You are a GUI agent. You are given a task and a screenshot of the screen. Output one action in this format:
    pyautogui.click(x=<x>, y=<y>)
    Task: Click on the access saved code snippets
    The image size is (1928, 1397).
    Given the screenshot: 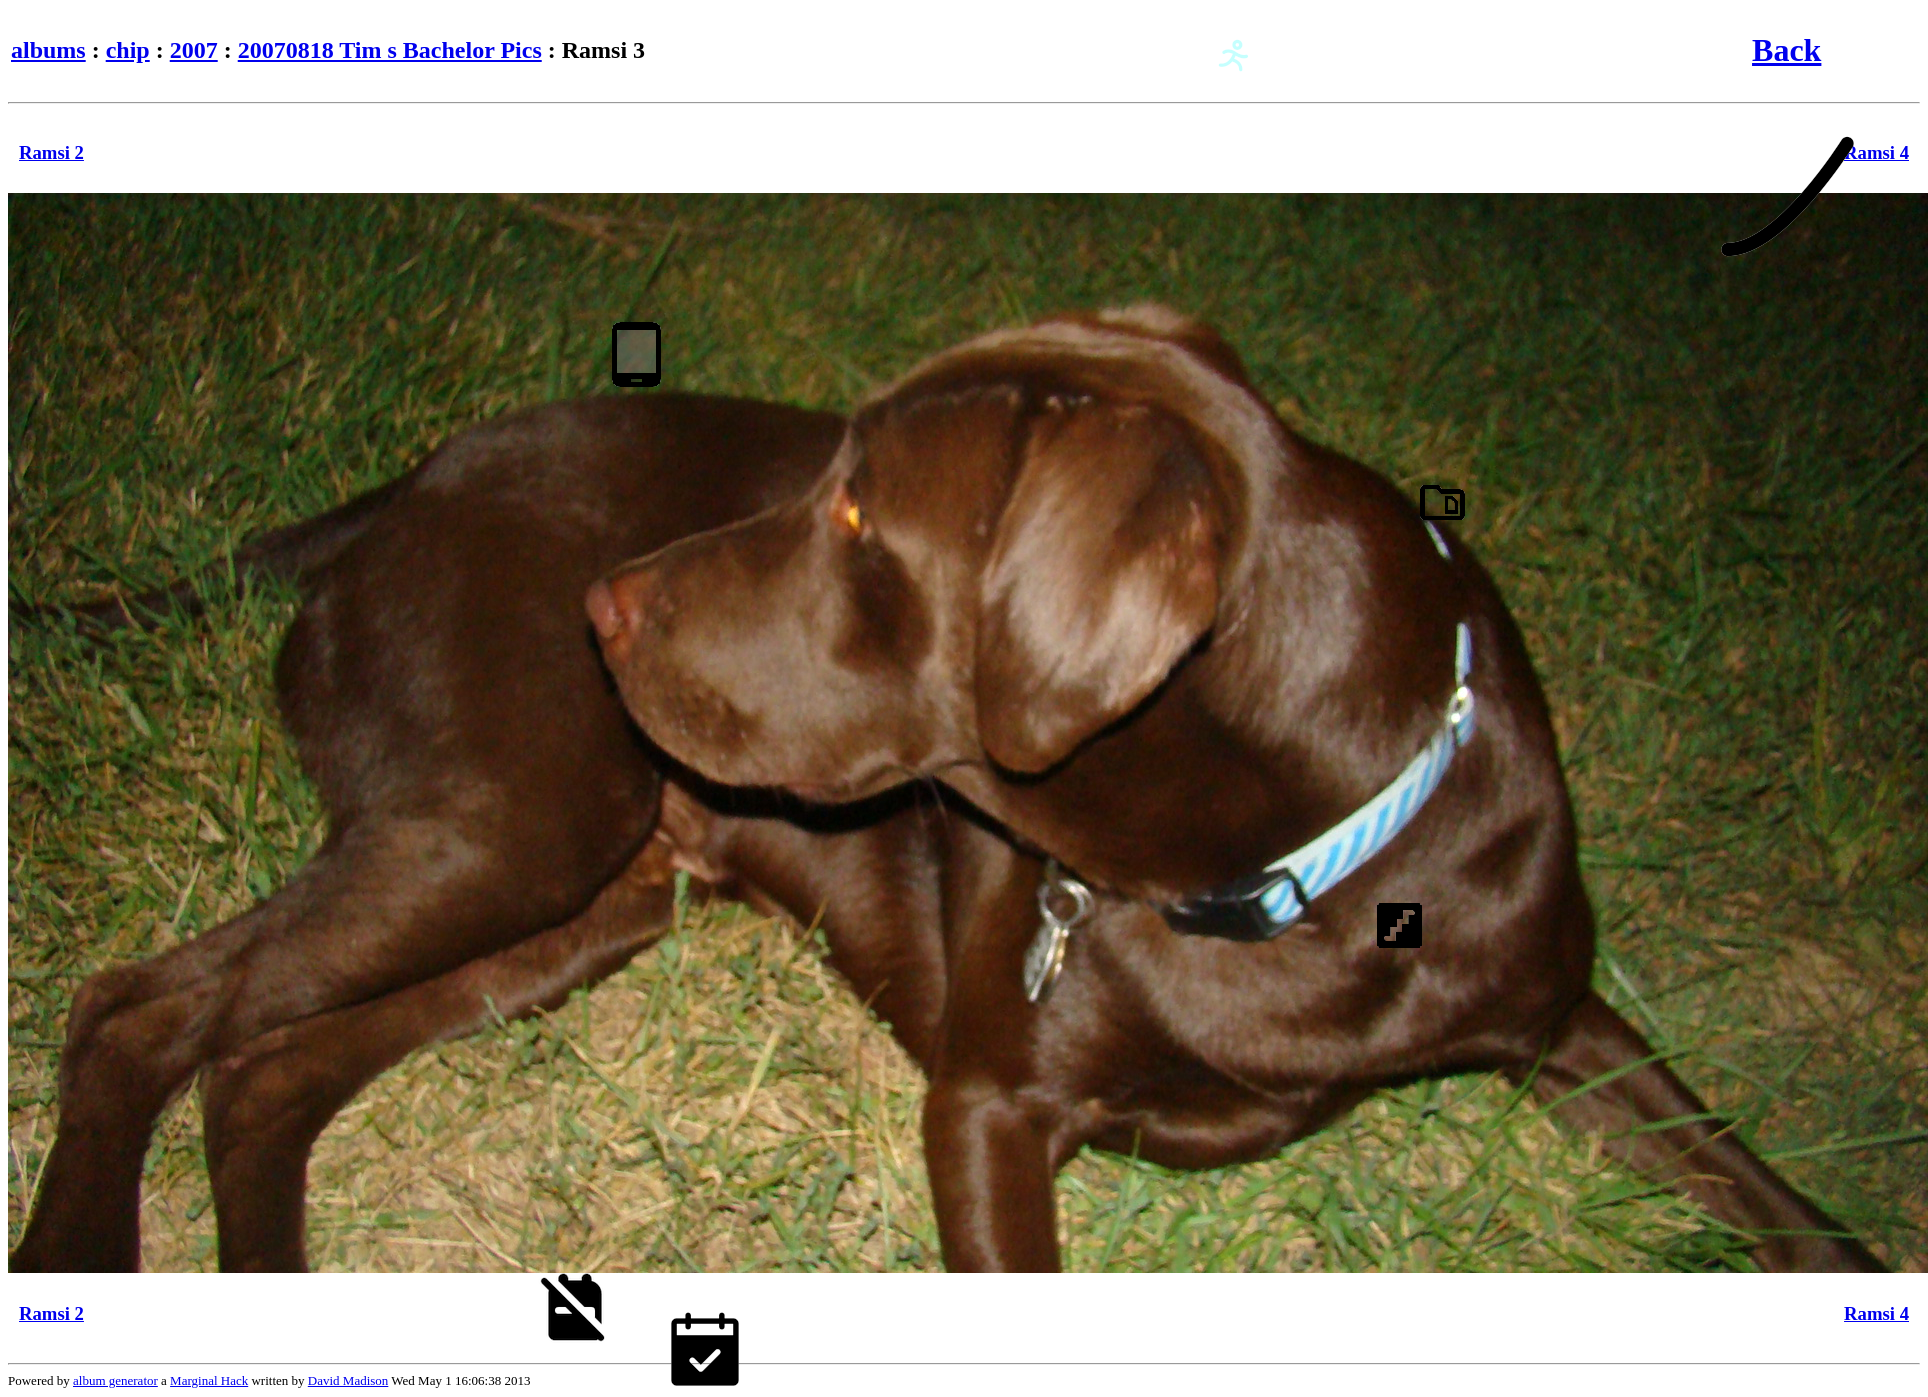 What is the action you would take?
    pyautogui.click(x=1442, y=502)
    